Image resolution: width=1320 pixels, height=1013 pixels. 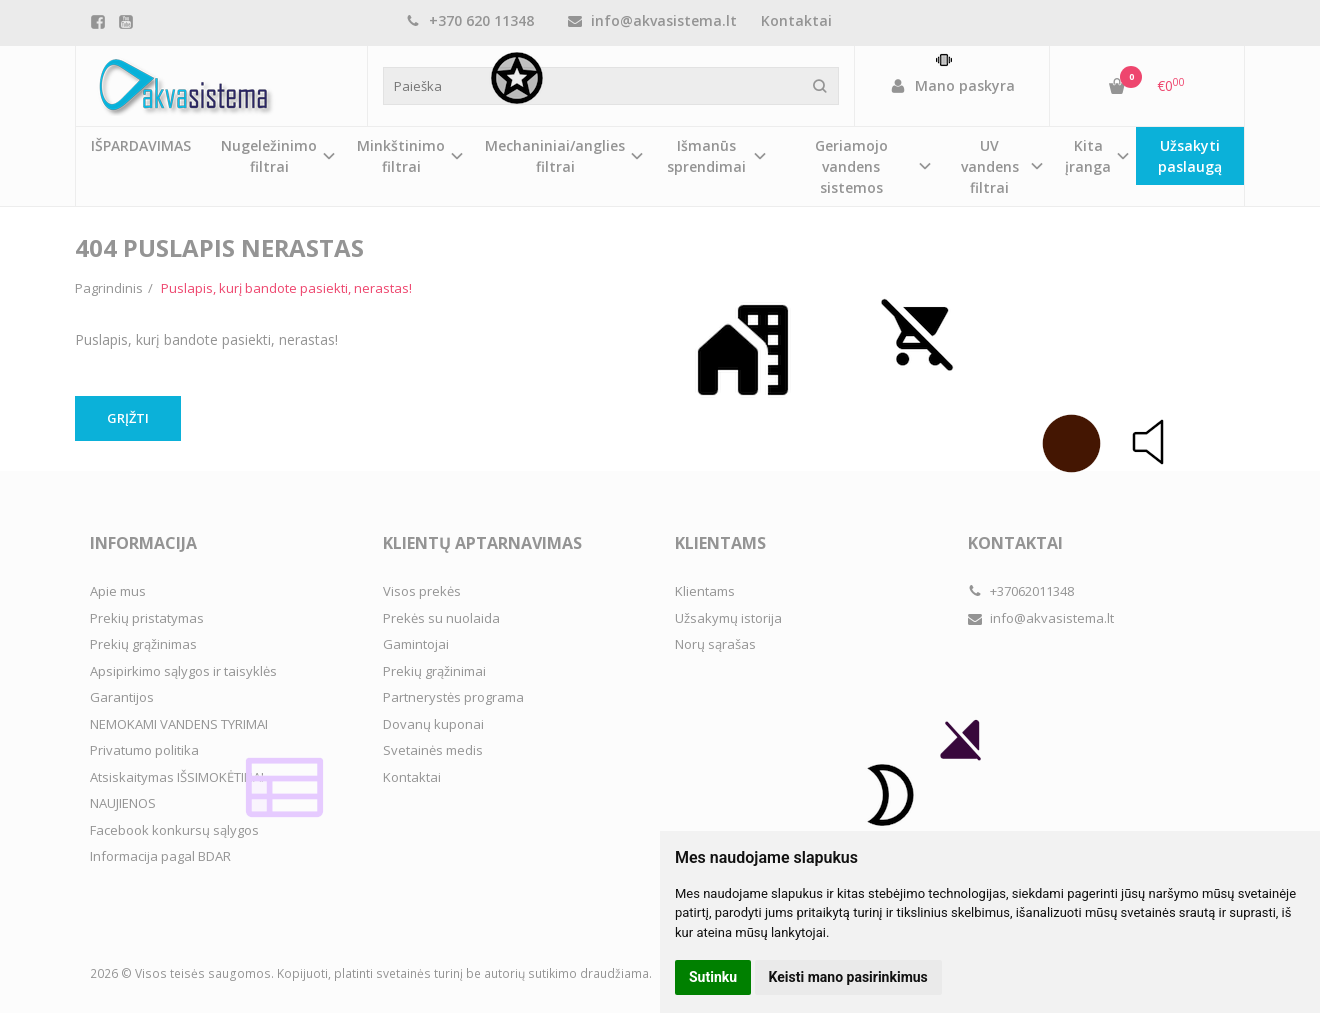 I want to click on toggle dark mode or night theme, so click(x=889, y=795).